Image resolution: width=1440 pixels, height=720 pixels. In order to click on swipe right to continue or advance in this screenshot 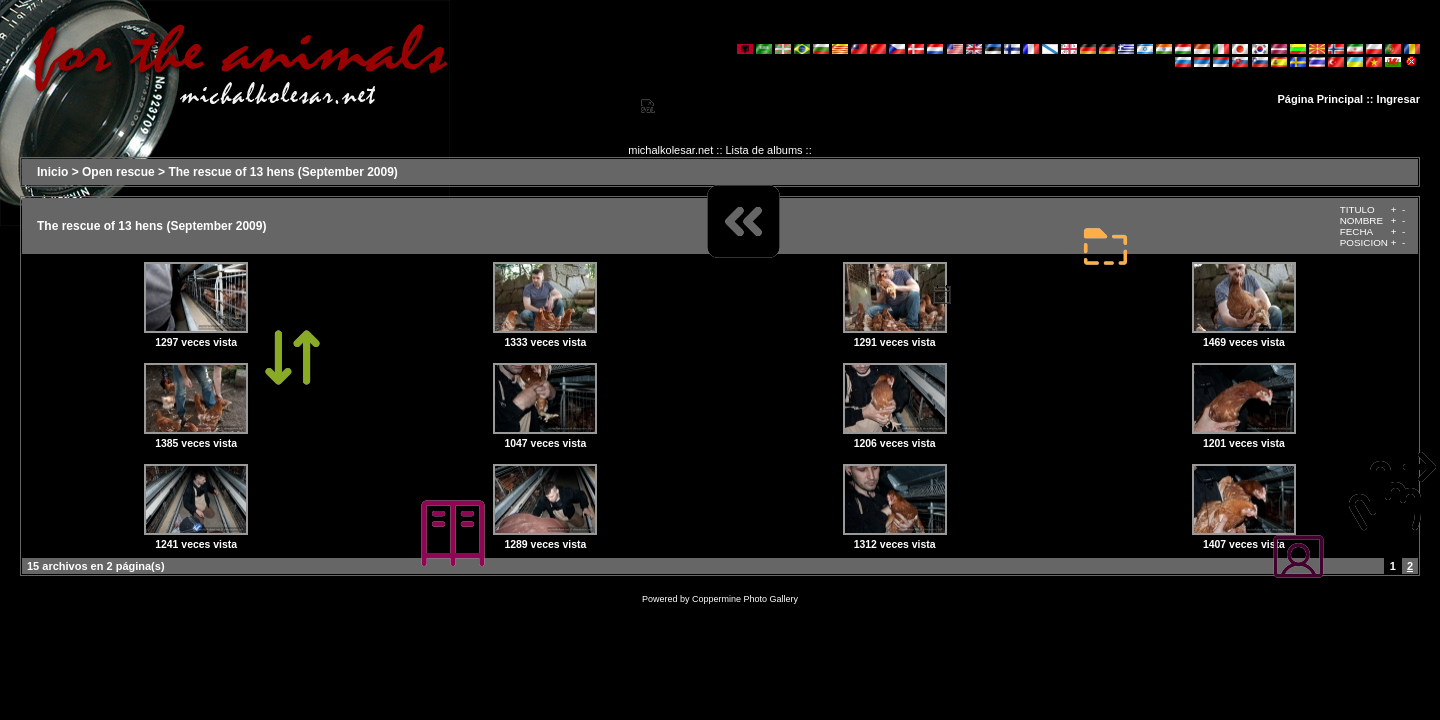, I will do `click(1388, 494)`.